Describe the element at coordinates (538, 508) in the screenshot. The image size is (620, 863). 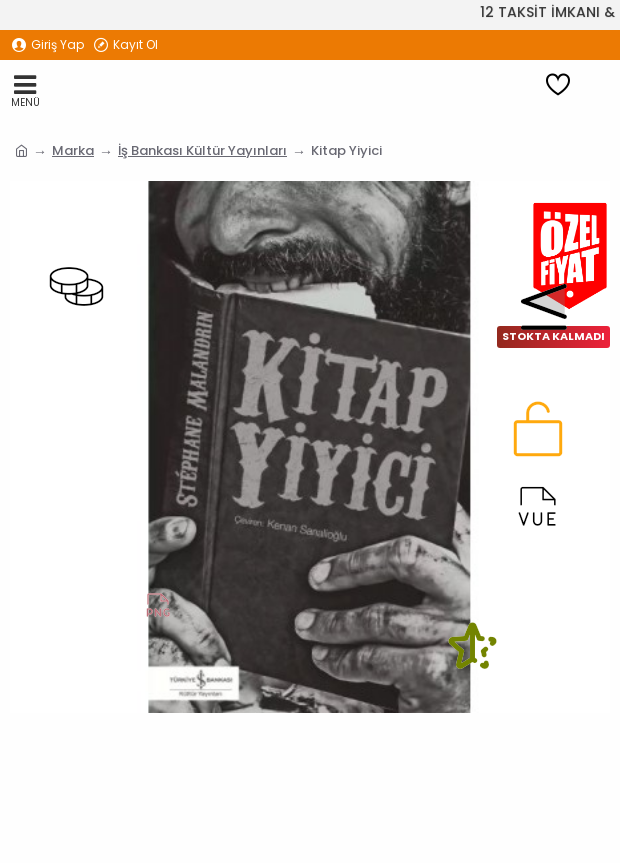
I see `vue.js file type indicator` at that location.